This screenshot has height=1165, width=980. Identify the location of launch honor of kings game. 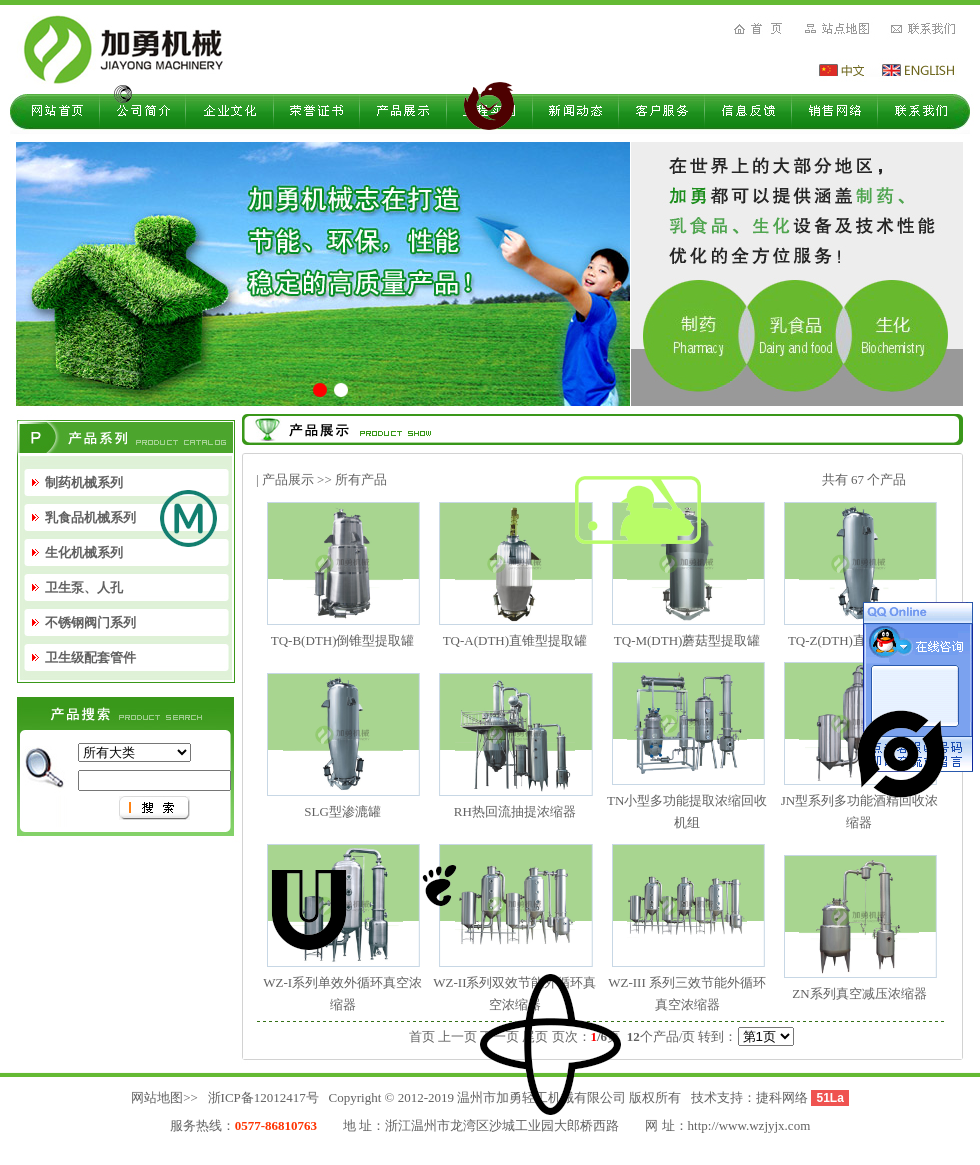
(901, 754).